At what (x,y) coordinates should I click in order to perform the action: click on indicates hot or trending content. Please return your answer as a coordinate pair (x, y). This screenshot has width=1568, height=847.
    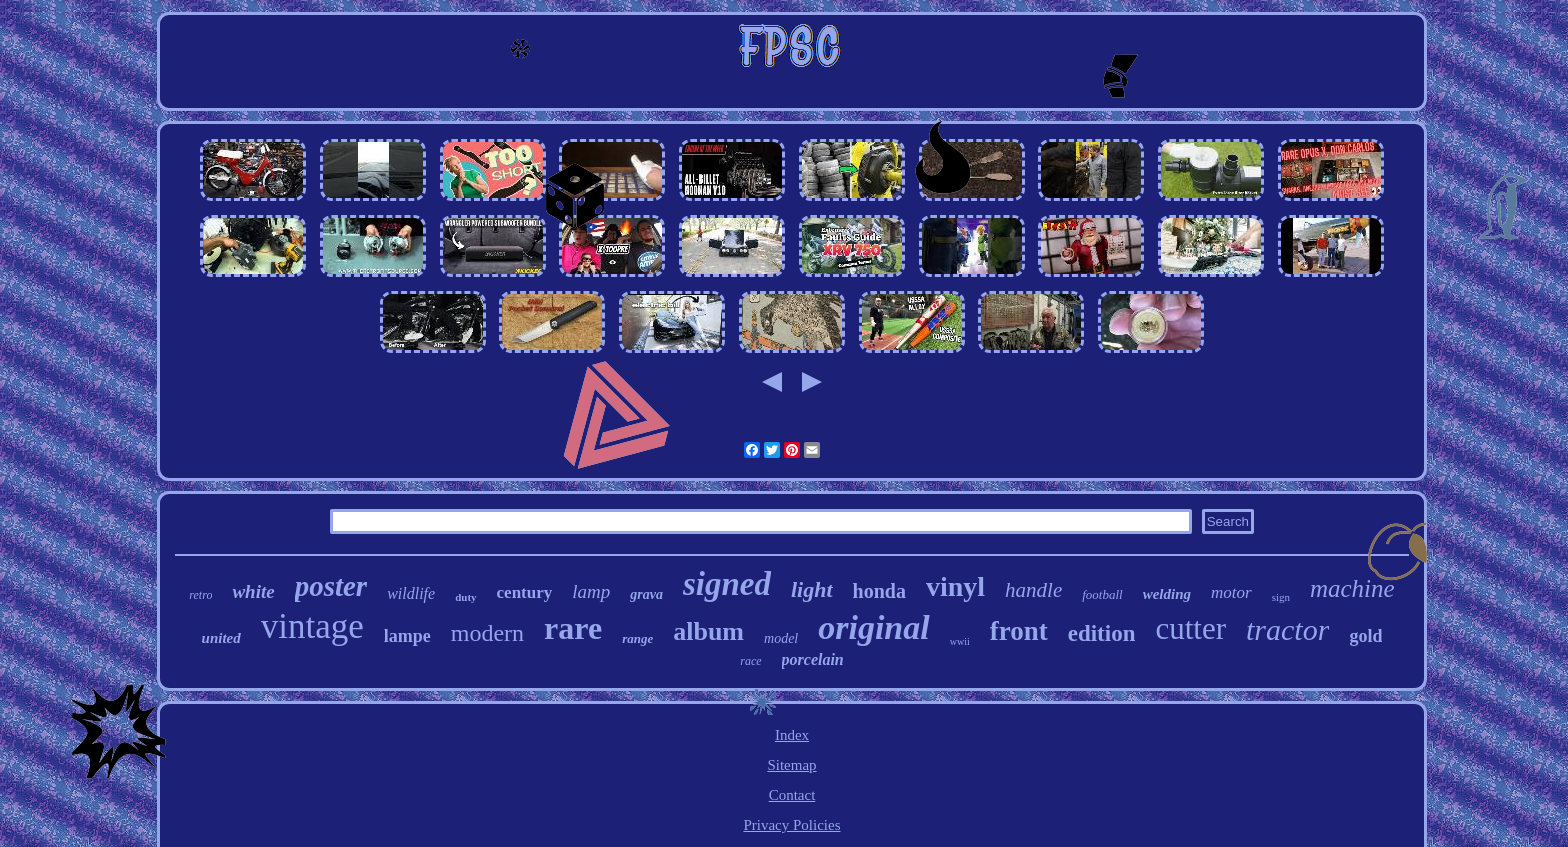
    Looking at the image, I should click on (943, 157).